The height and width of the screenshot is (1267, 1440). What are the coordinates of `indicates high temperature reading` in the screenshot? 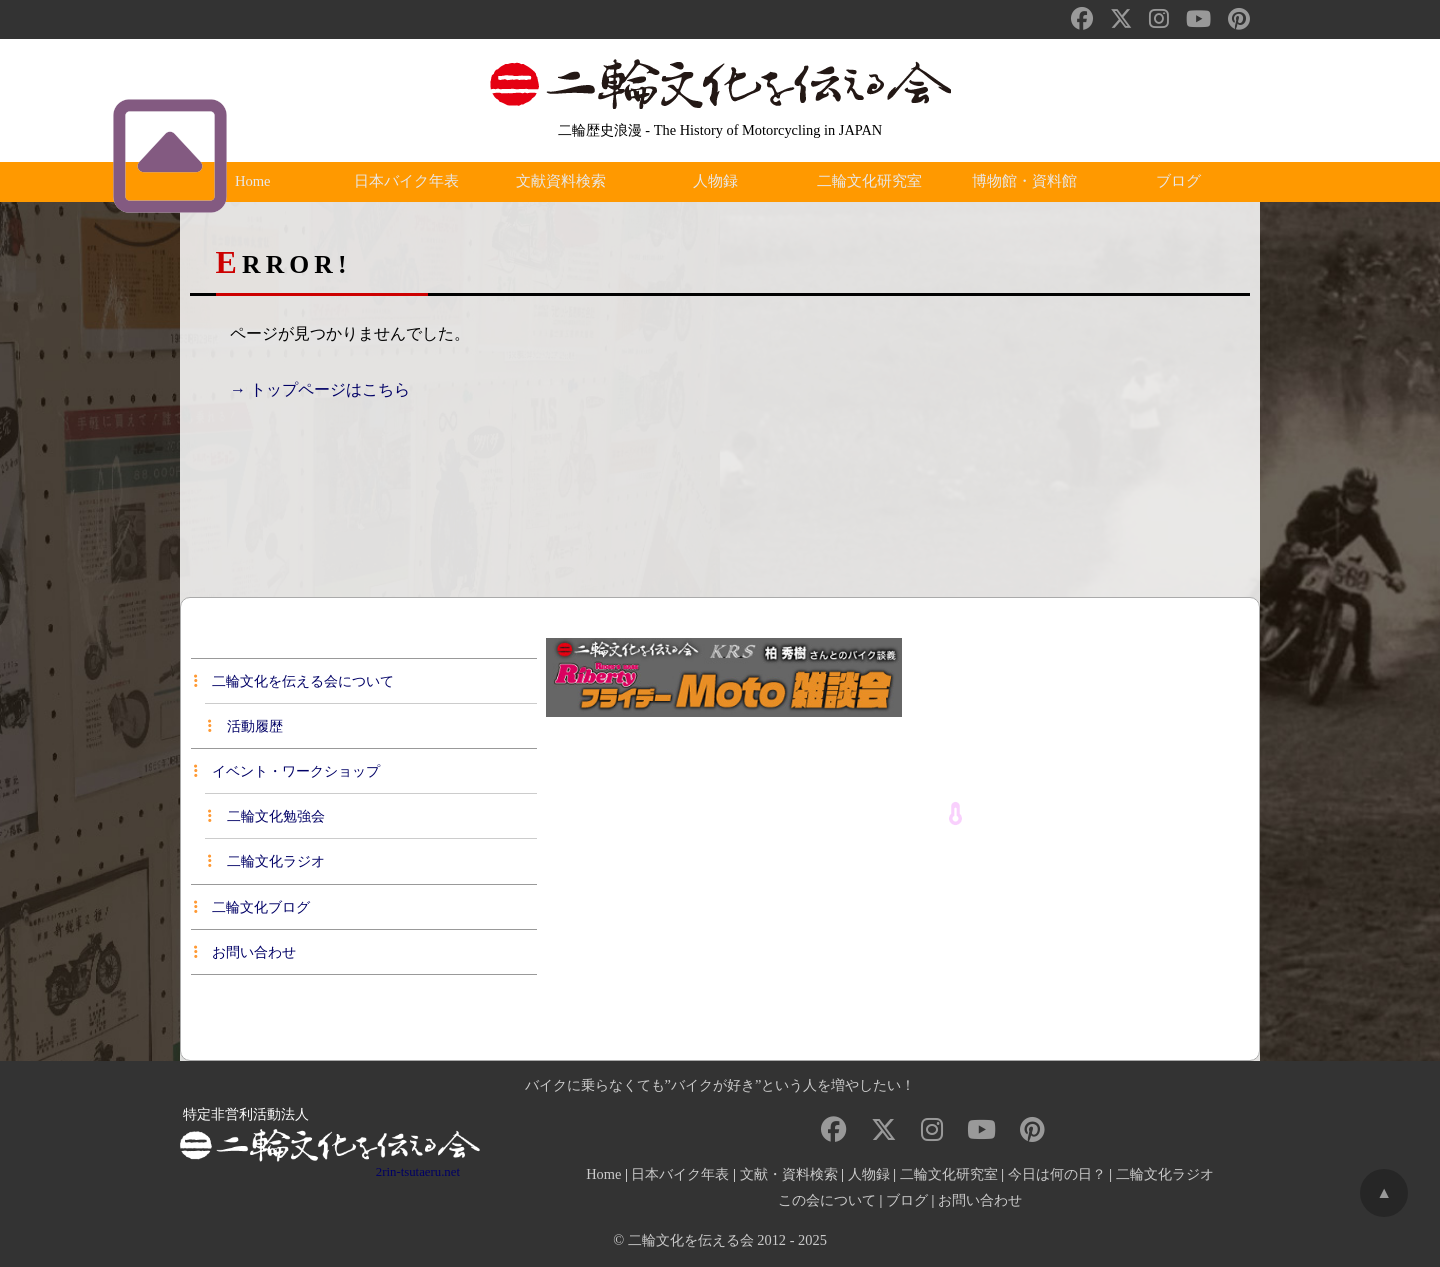 It's located at (955, 813).